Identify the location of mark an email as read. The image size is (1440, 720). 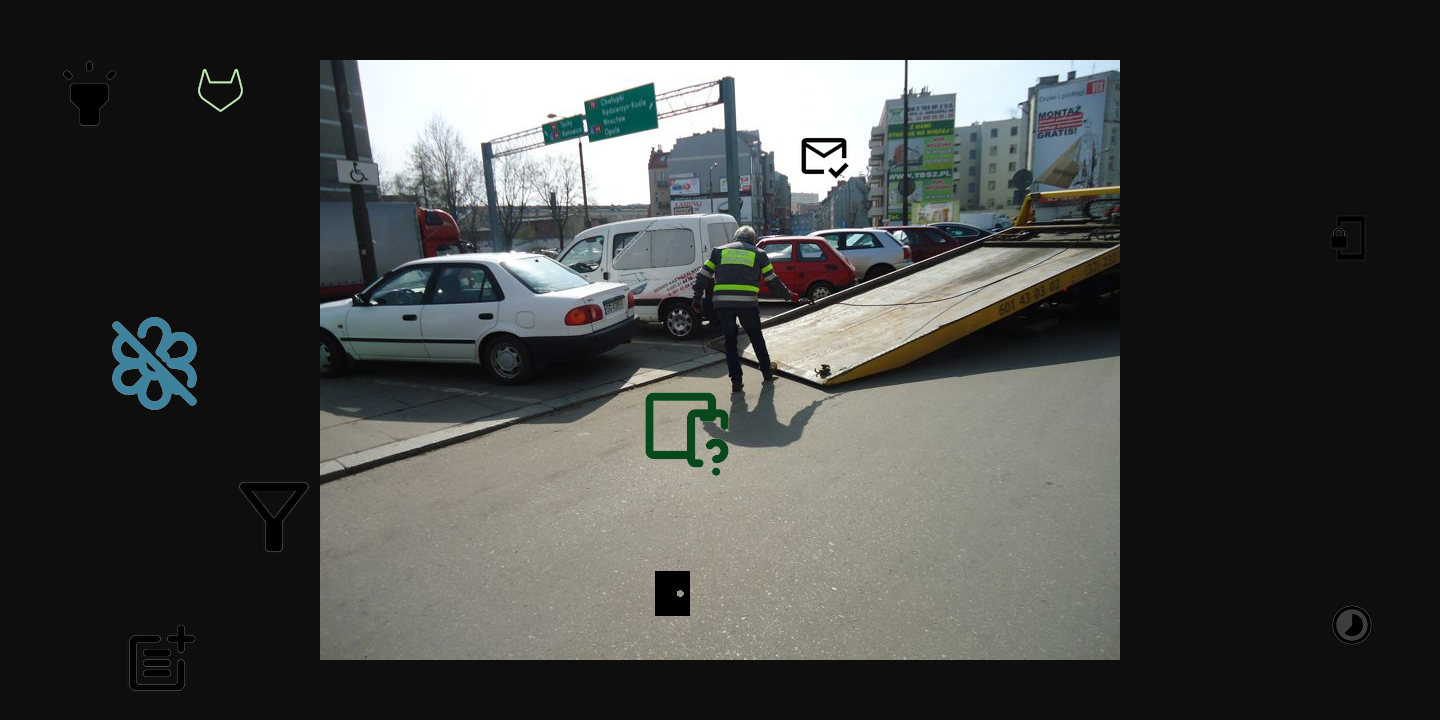
(824, 156).